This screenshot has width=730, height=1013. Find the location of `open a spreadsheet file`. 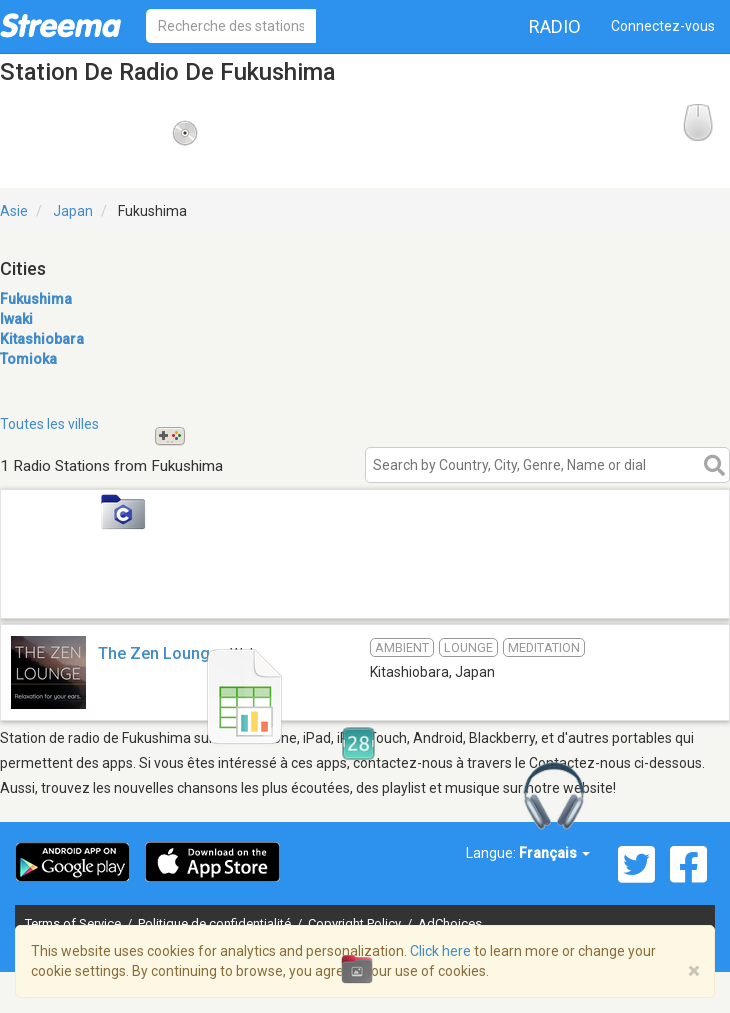

open a spreadsheet file is located at coordinates (244, 696).